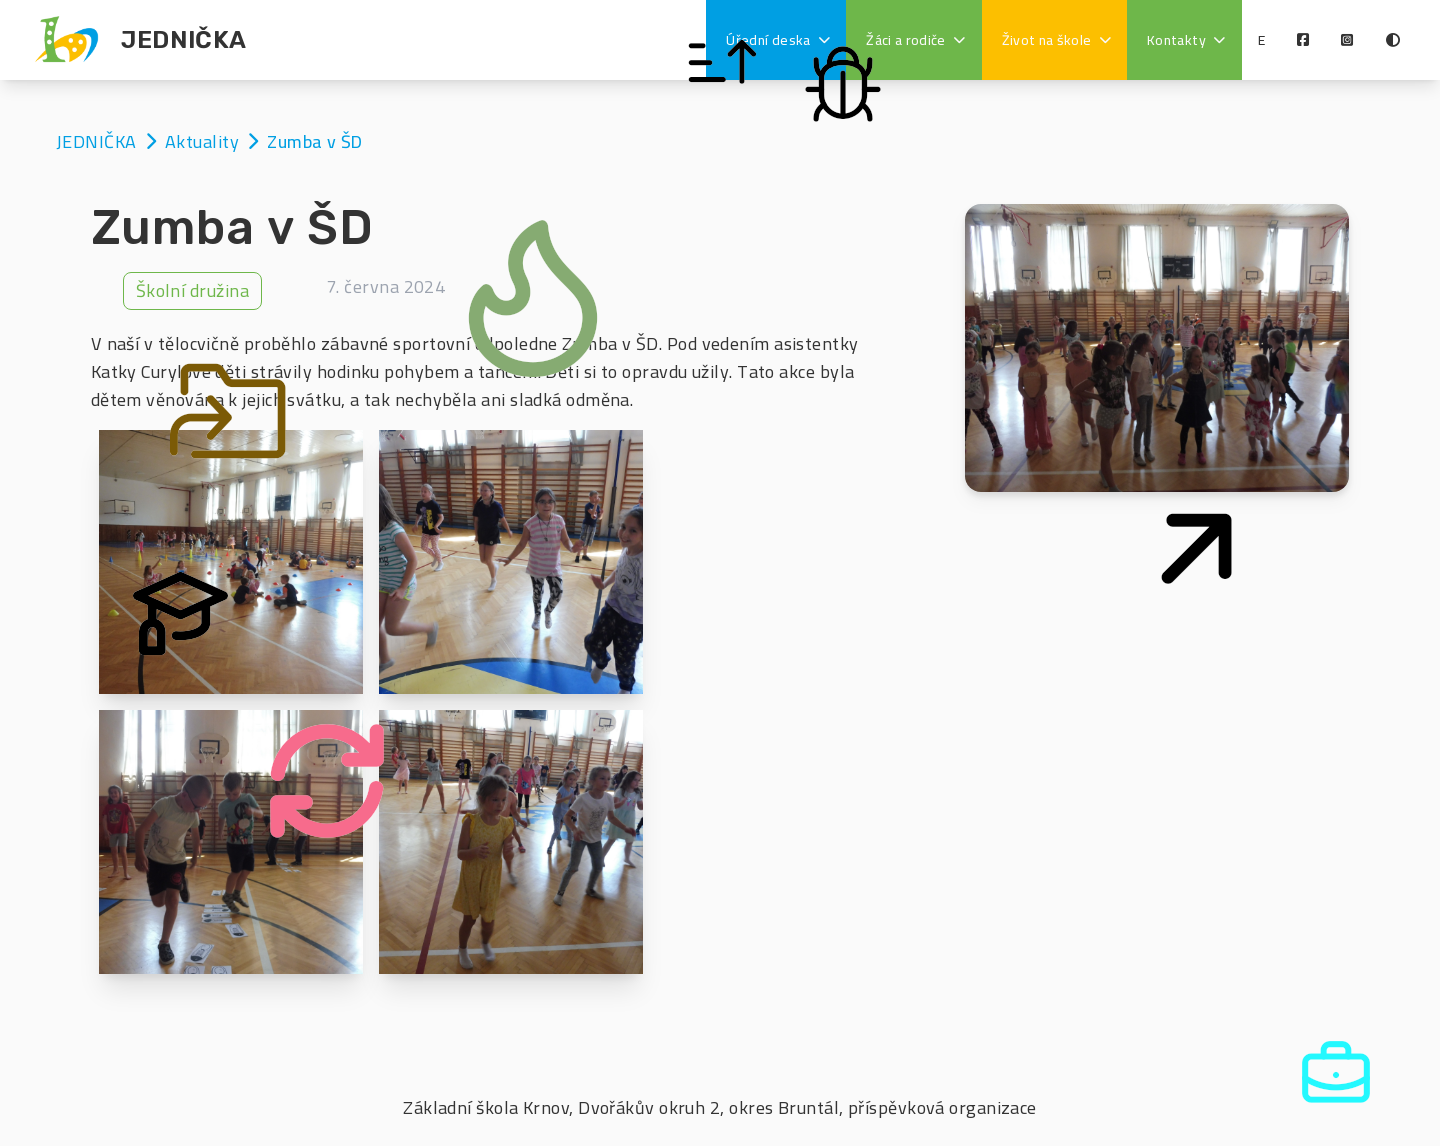 The width and height of the screenshot is (1440, 1146). Describe the element at coordinates (533, 298) in the screenshot. I see `view trending or hot content` at that location.